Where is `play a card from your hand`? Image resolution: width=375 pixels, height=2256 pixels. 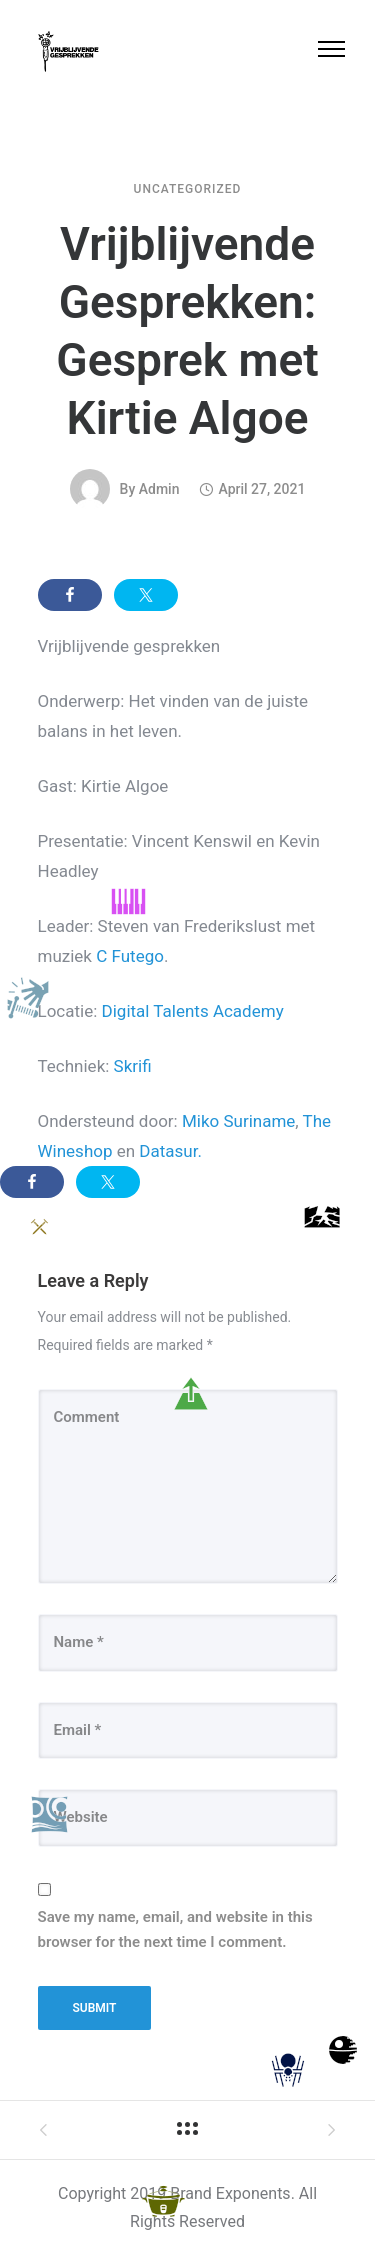 play a card from your hand is located at coordinates (191, 1393).